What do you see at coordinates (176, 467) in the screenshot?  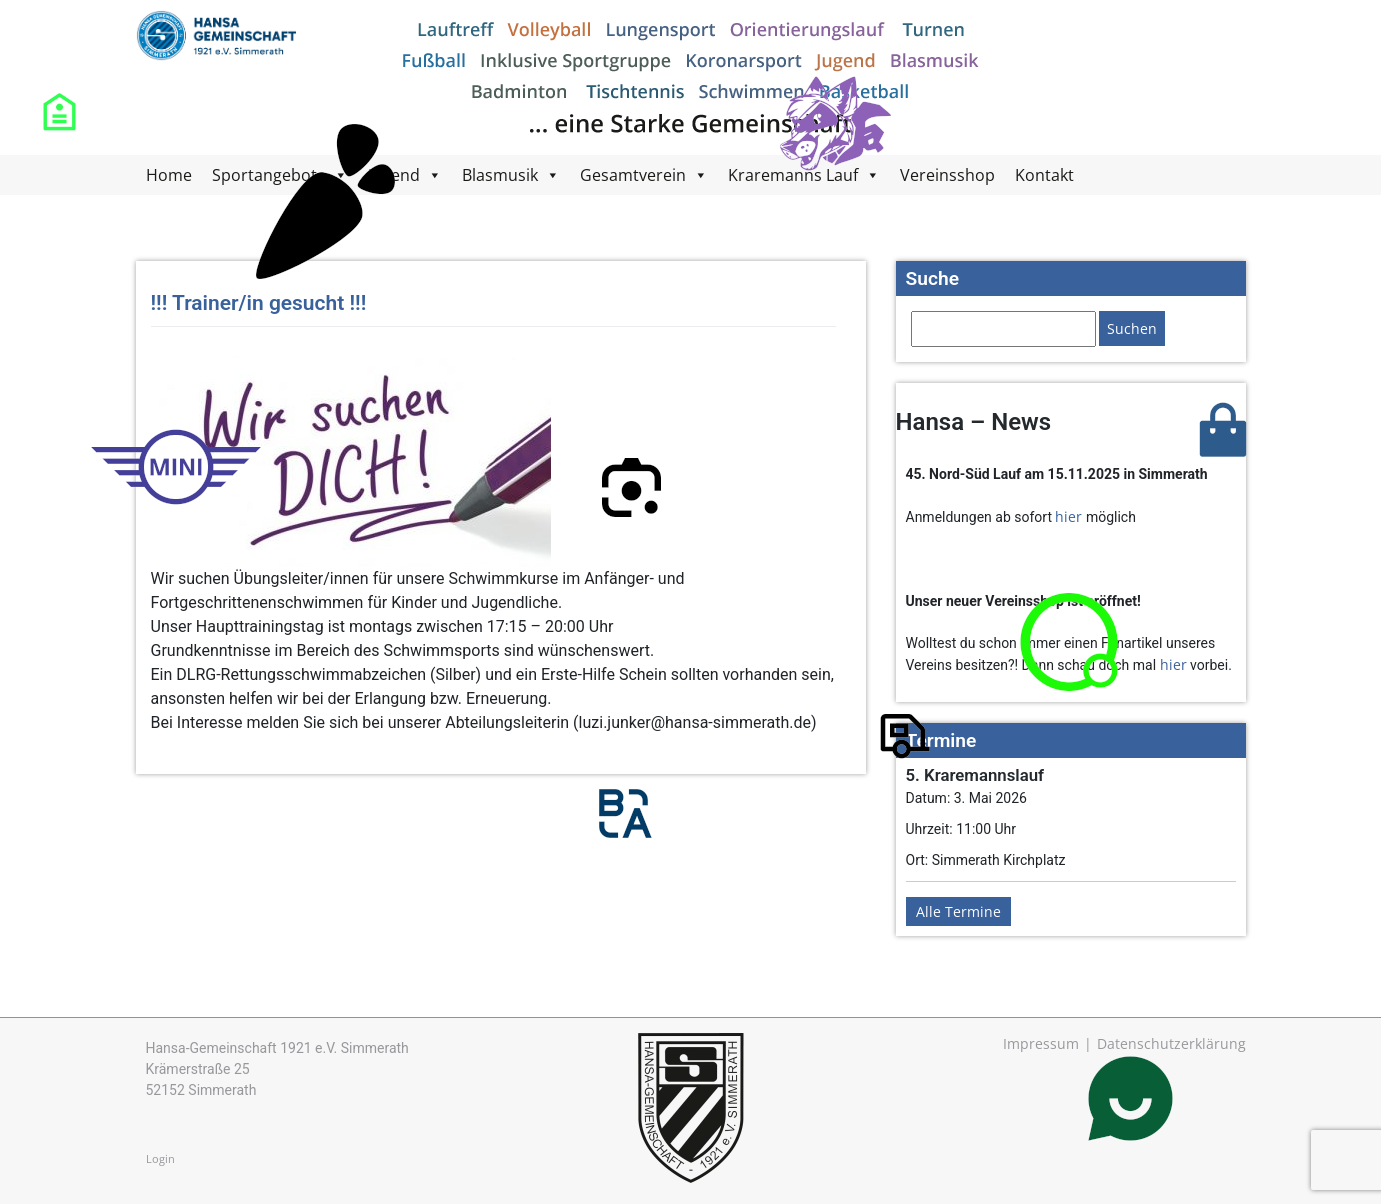 I see `mini cooper brand logo` at bounding box center [176, 467].